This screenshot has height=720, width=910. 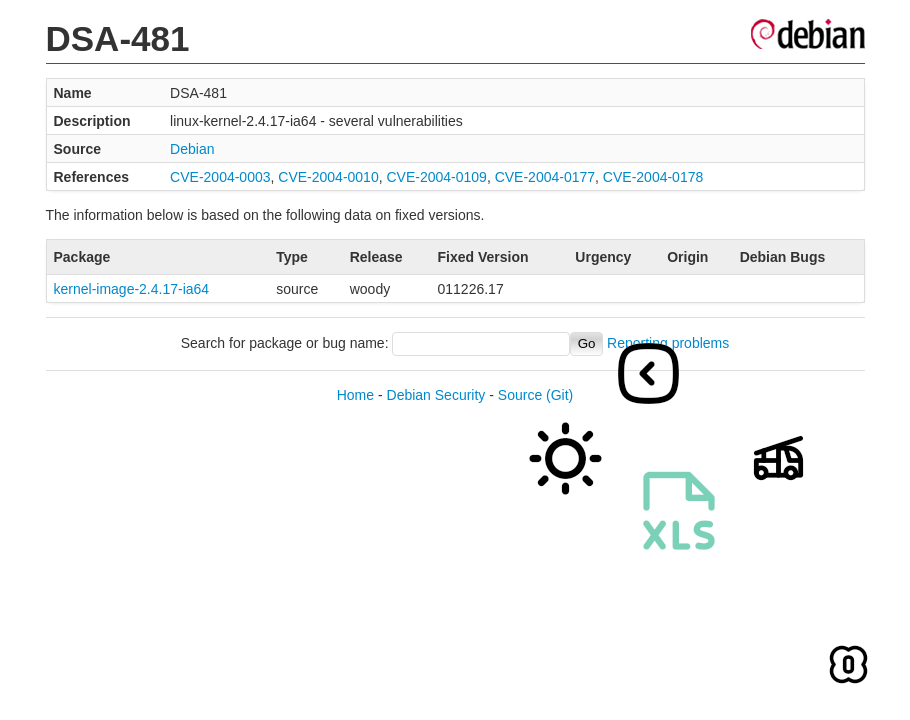 What do you see at coordinates (565, 458) in the screenshot?
I see `toggle light mode or theme` at bounding box center [565, 458].